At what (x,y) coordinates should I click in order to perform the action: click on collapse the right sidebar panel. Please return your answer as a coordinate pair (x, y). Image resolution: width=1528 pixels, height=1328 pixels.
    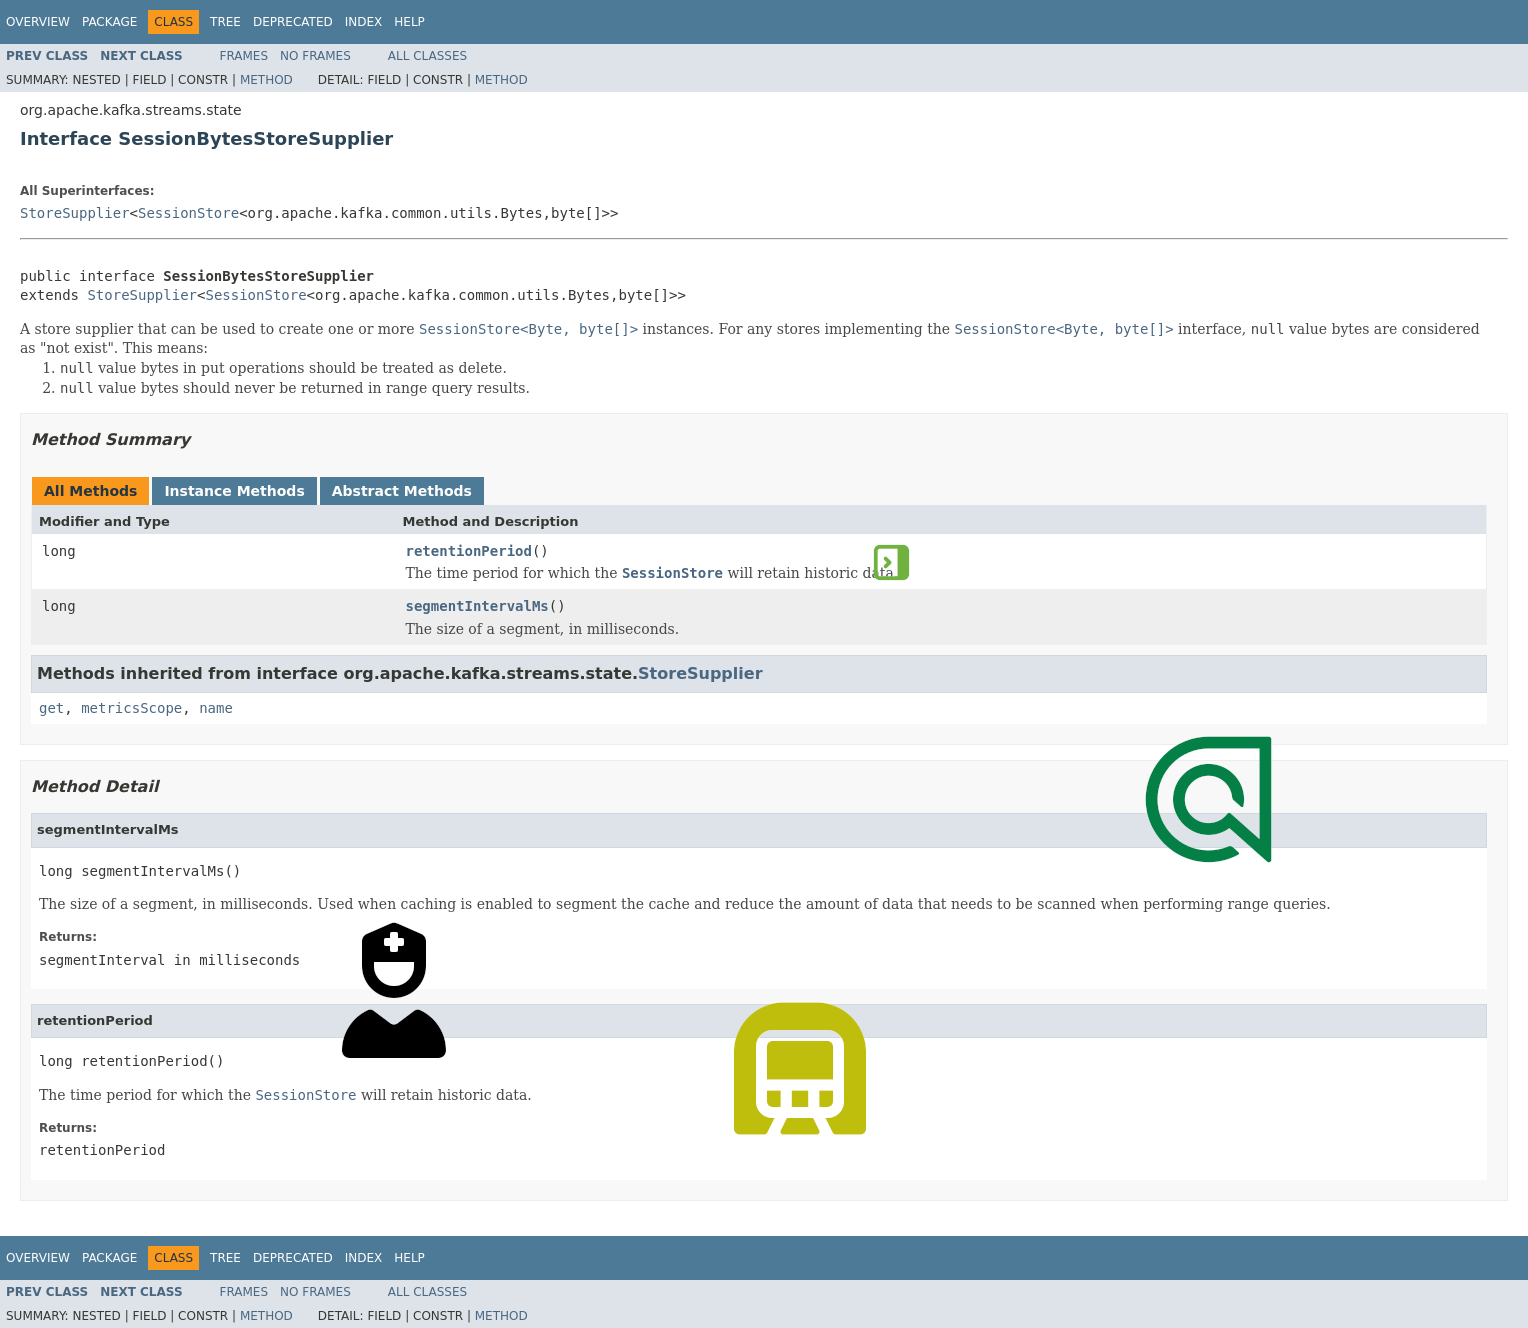
    Looking at the image, I should click on (891, 562).